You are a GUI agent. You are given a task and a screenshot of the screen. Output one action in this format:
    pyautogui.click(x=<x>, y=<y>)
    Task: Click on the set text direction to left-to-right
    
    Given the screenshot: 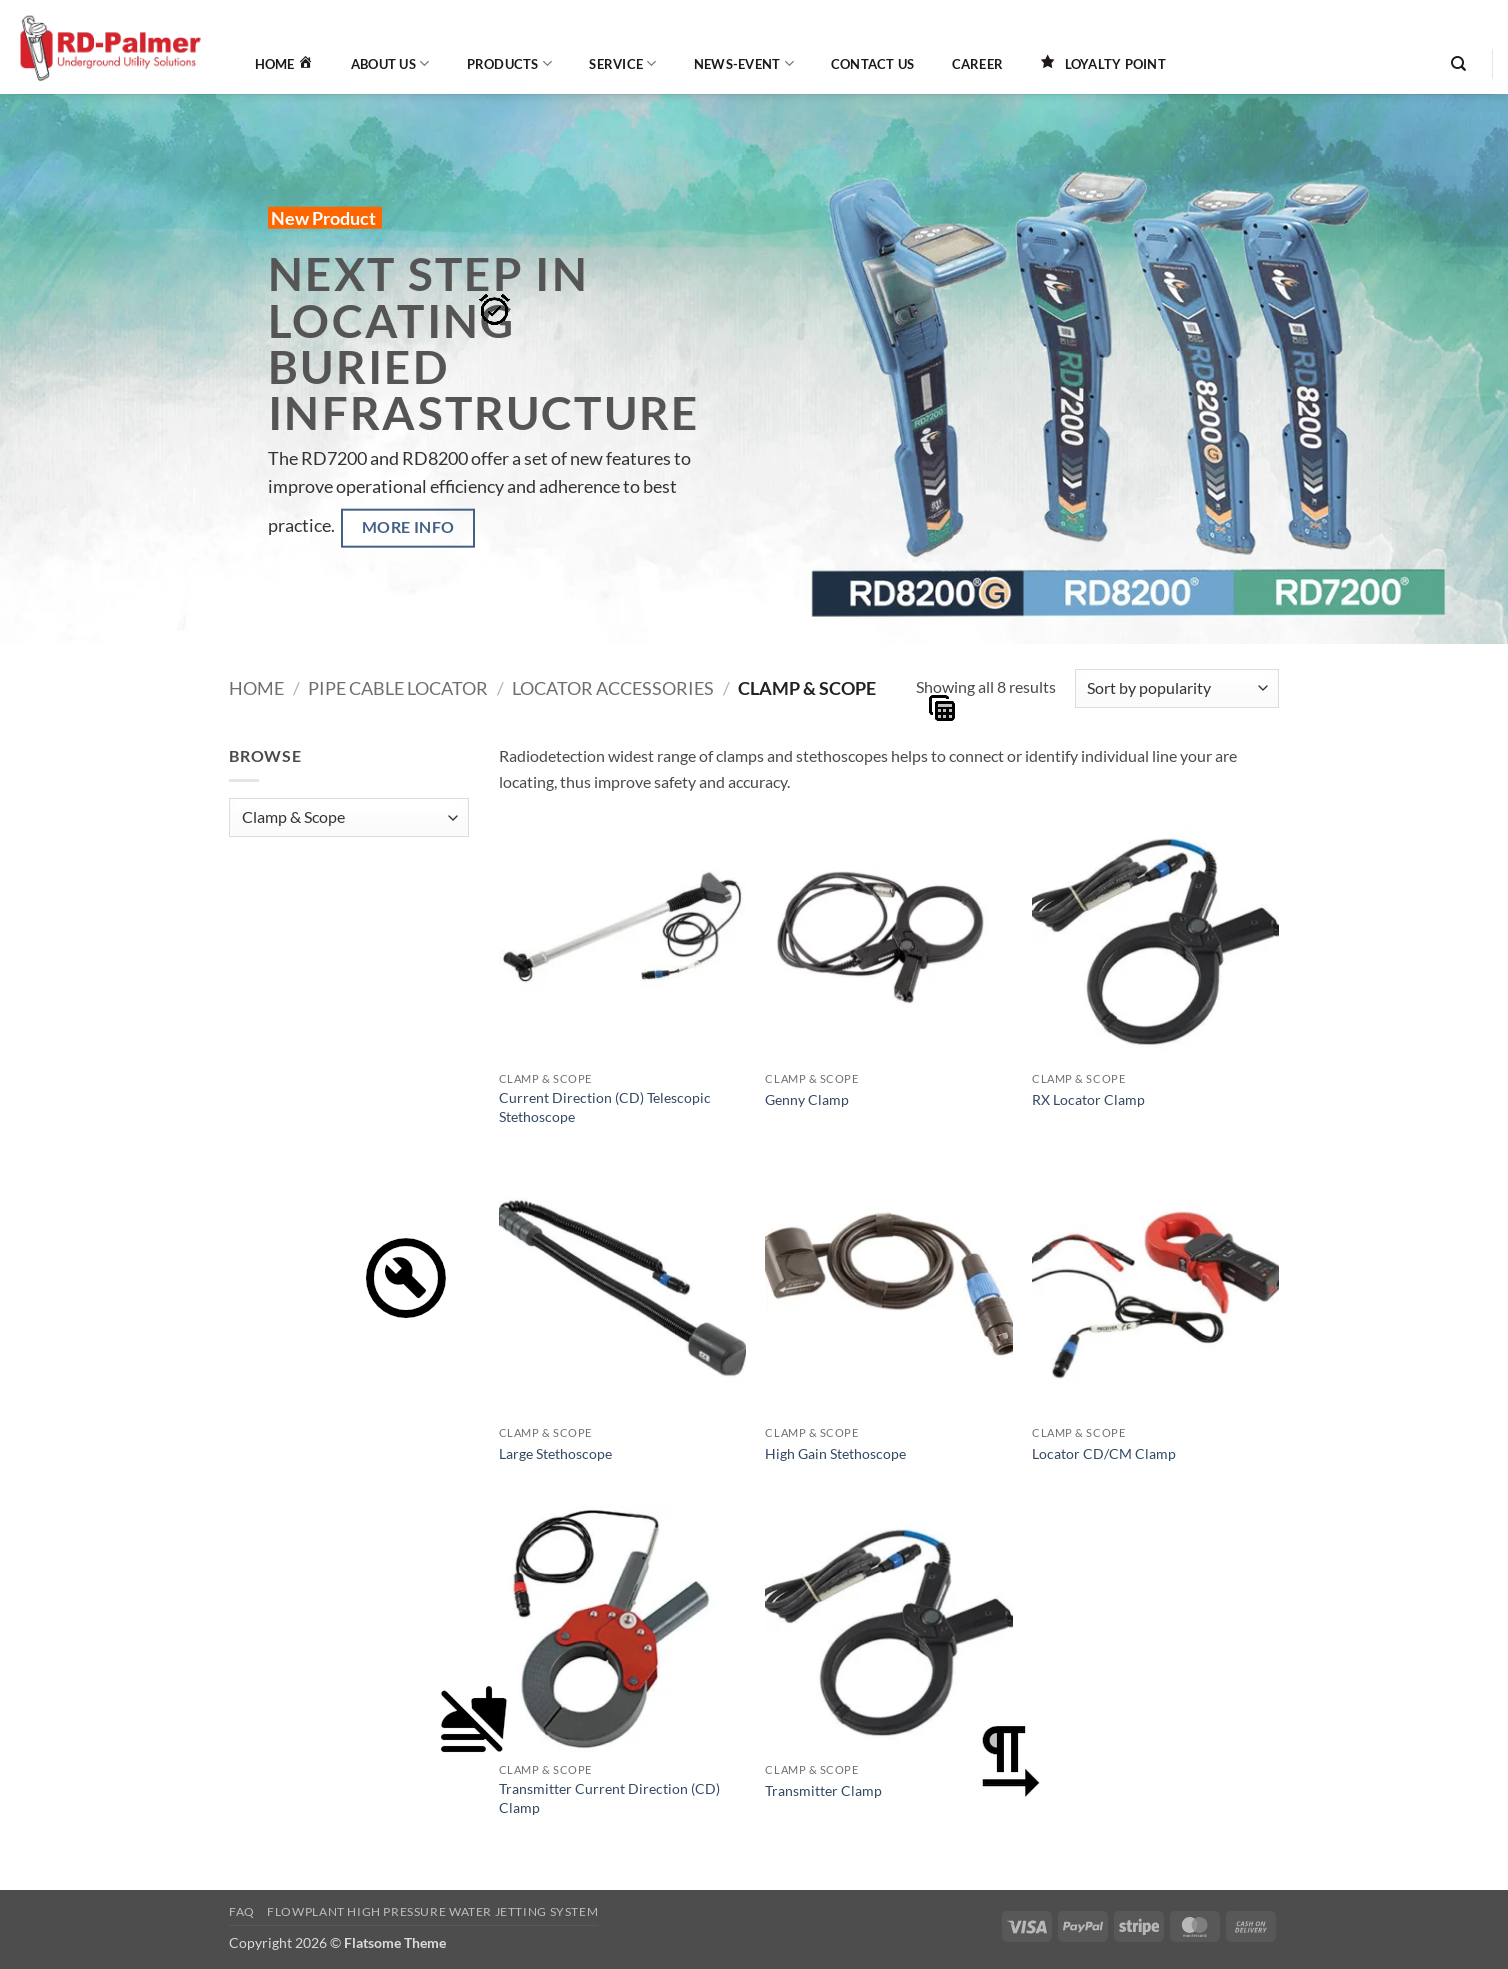 What is the action you would take?
    pyautogui.click(x=1007, y=1761)
    